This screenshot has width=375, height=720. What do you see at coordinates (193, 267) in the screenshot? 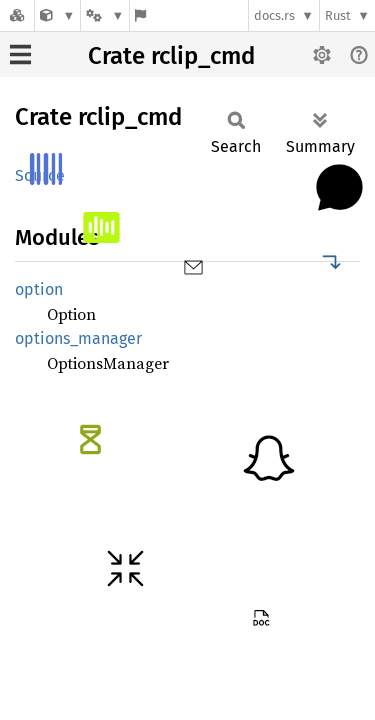
I see `open your email inbox` at bounding box center [193, 267].